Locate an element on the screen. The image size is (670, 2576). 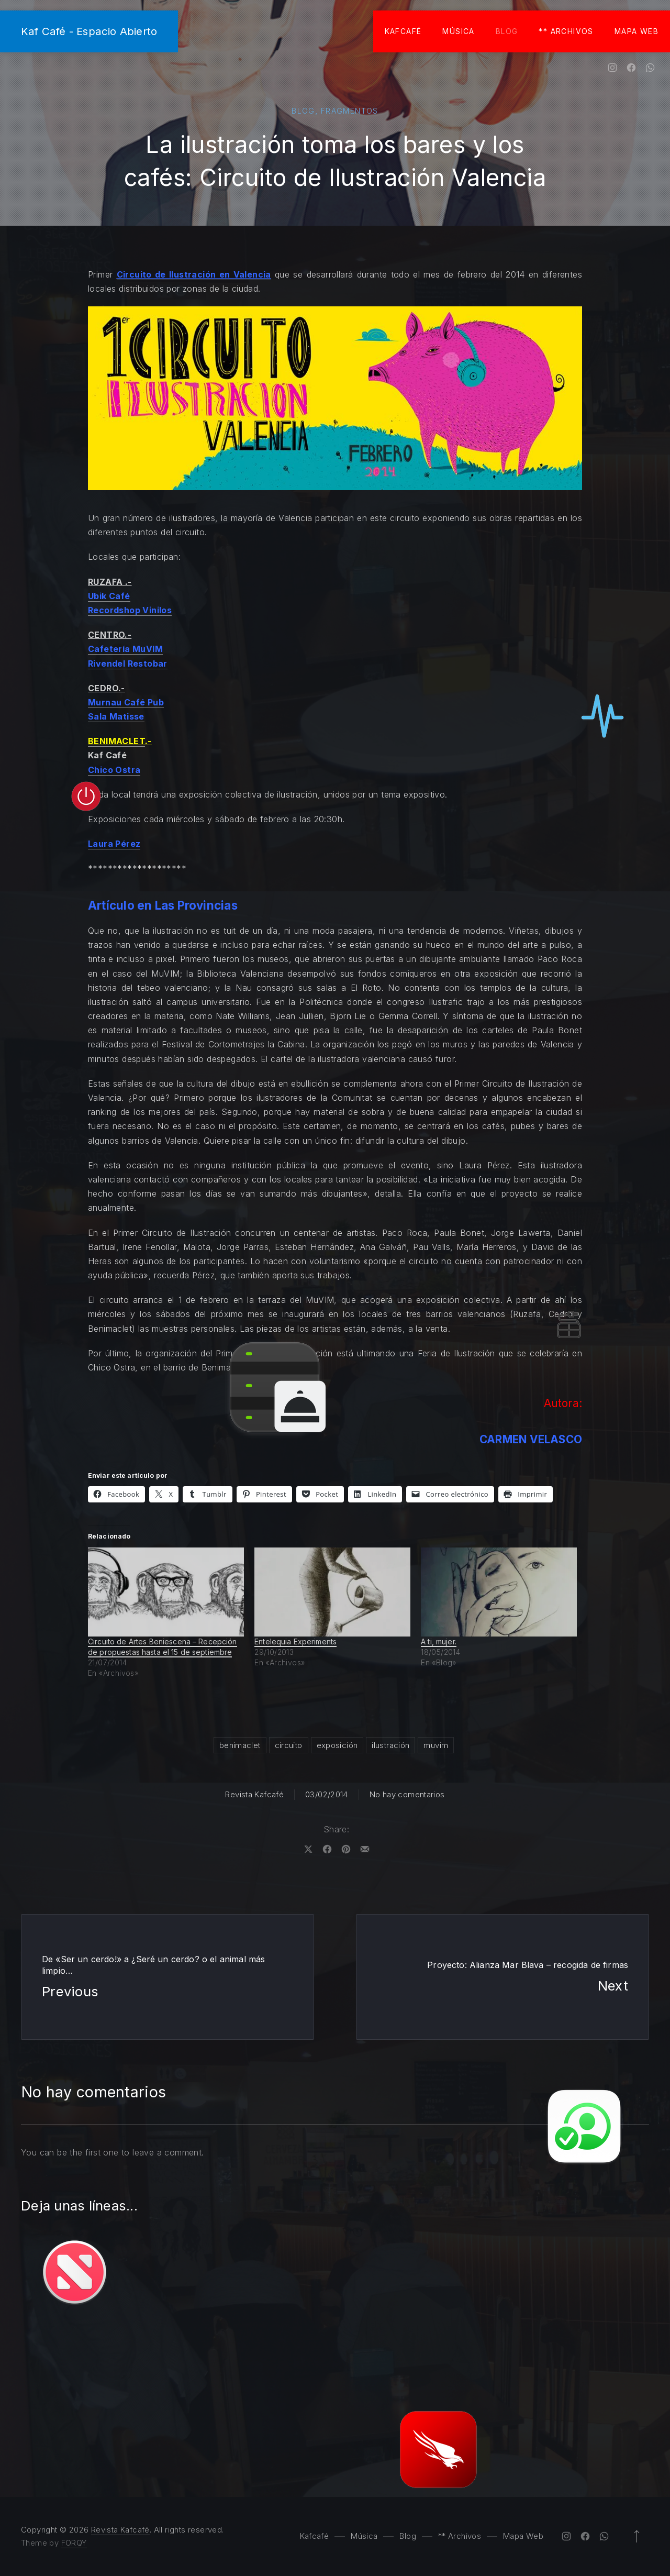
collaboration or screen sharing request approved is located at coordinates (584, 2126).